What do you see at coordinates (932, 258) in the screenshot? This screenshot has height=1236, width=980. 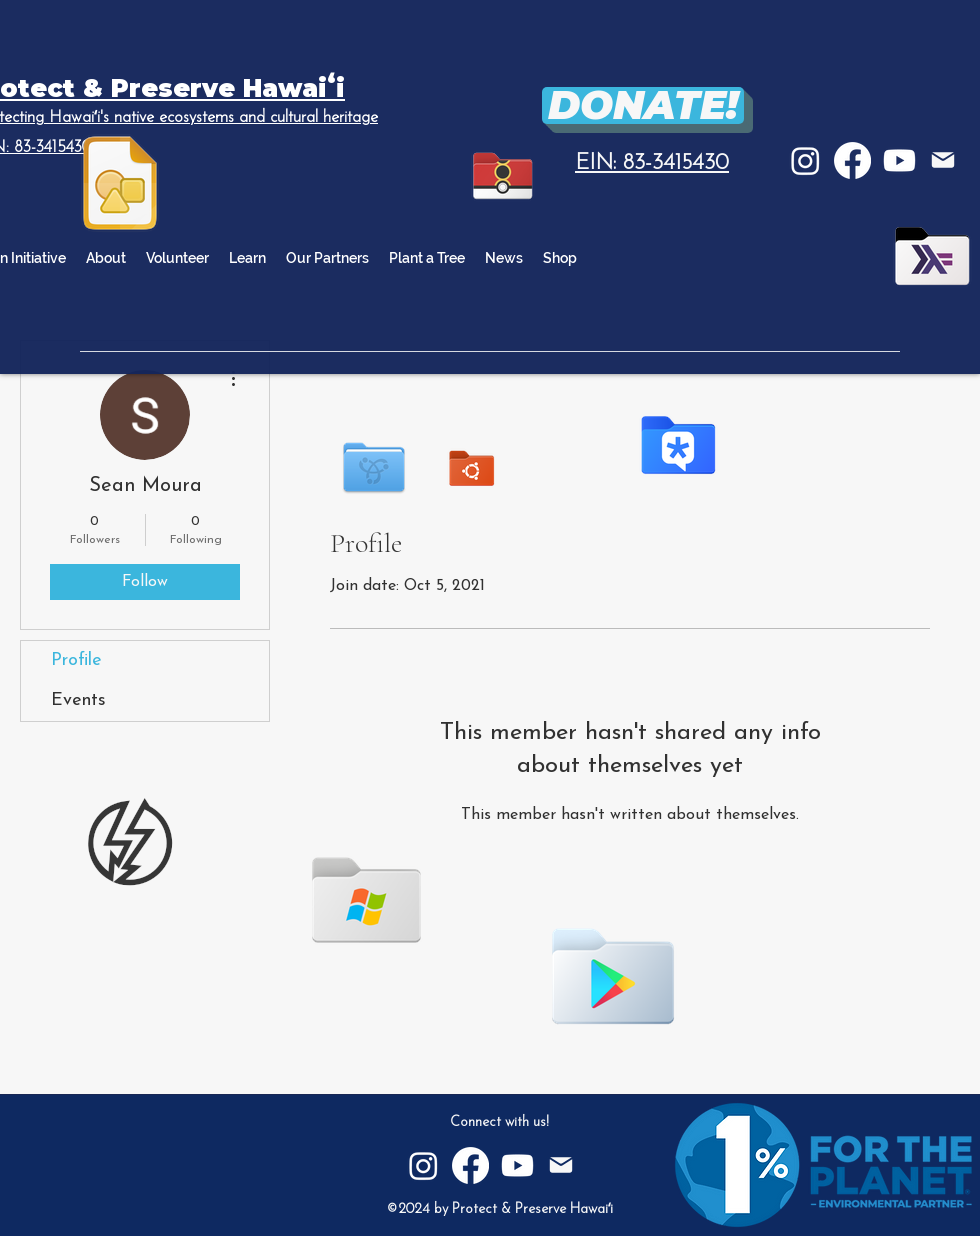 I see `open folder containing haskell project files` at bounding box center [932, 258].